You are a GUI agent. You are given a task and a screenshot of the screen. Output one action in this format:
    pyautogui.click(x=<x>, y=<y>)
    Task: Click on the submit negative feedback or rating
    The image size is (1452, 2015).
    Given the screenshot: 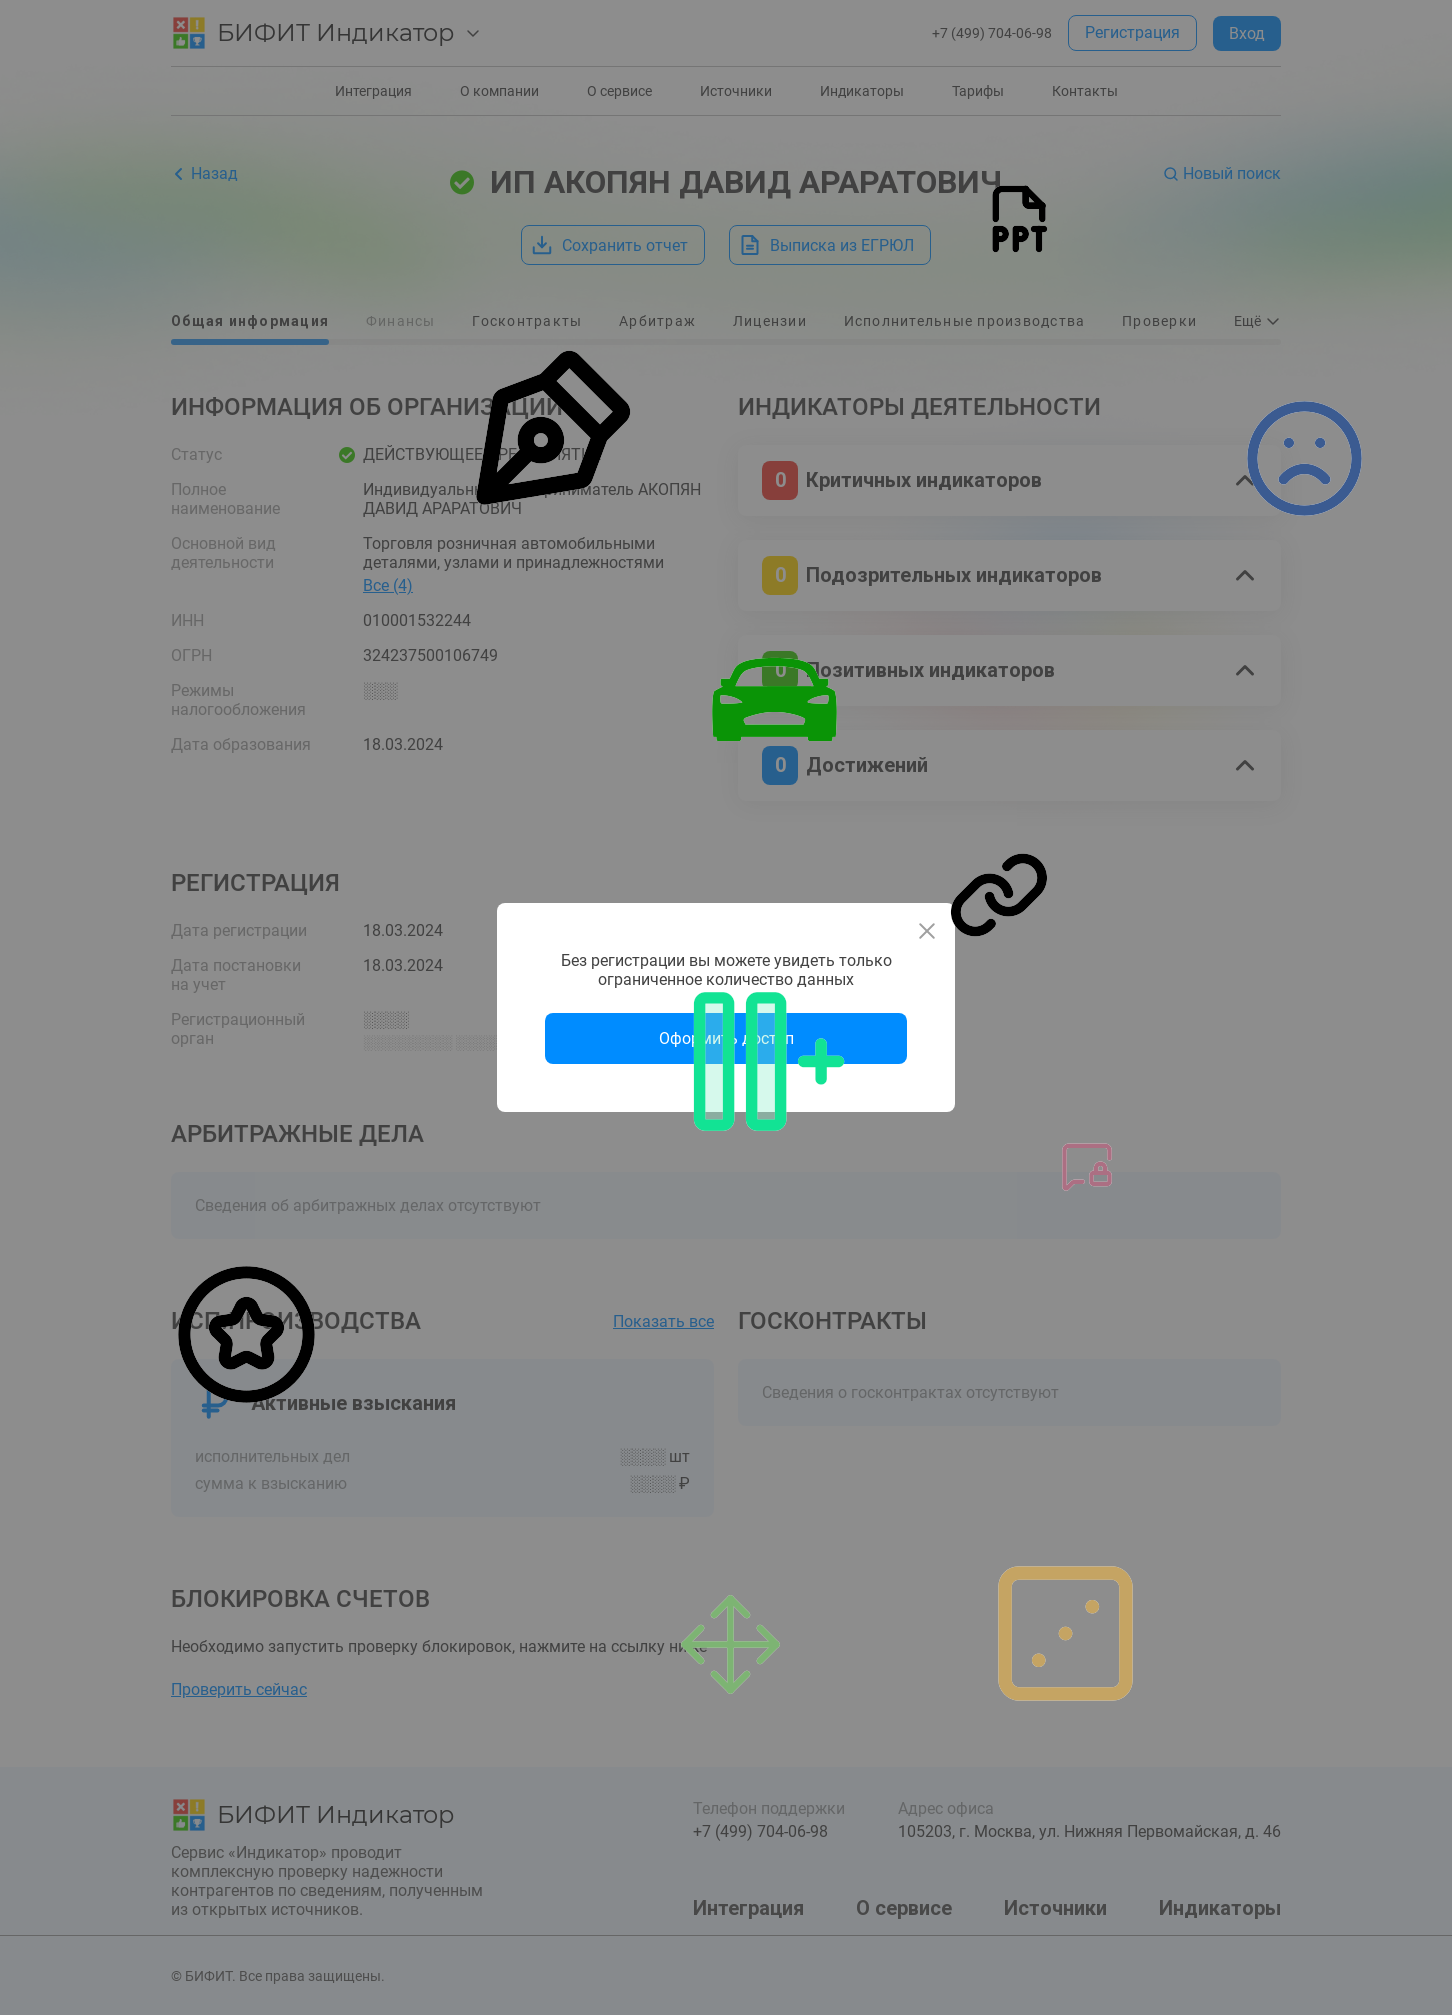 What is the action you would take?
    pyautogui.click(x=1304, y=458)
    